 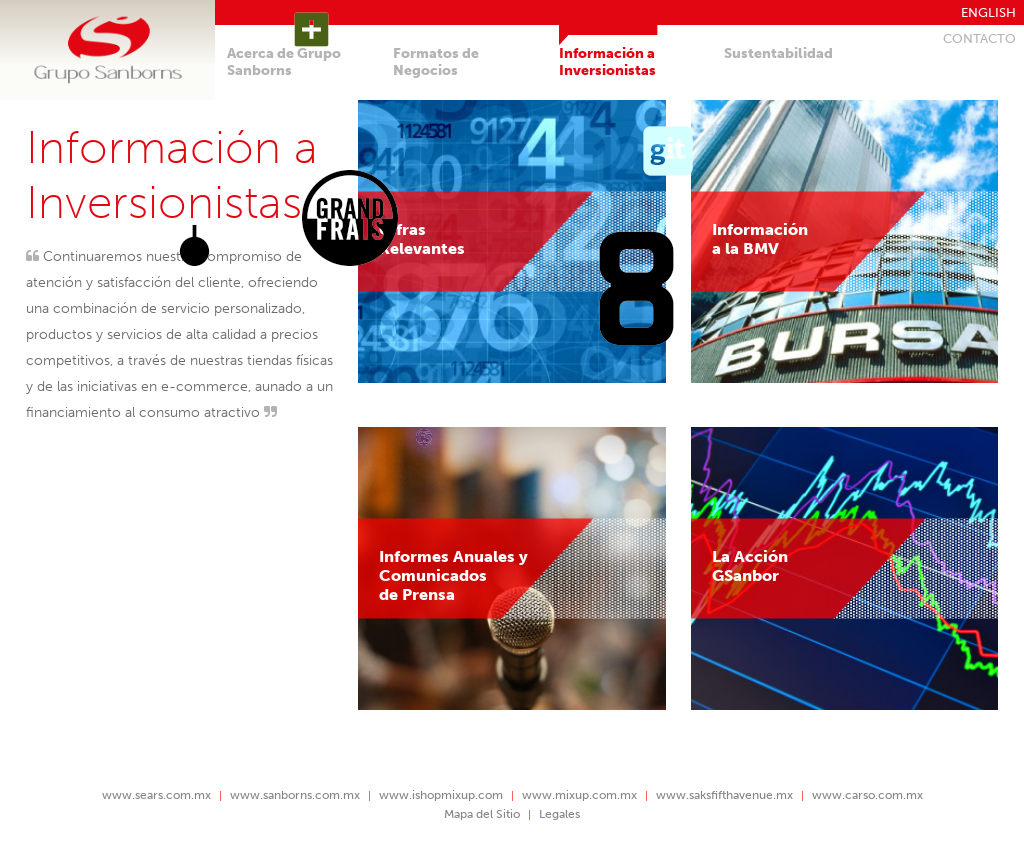 I want to click on indicates gender-neutral or non-binary option, so click(x=194, y=246).